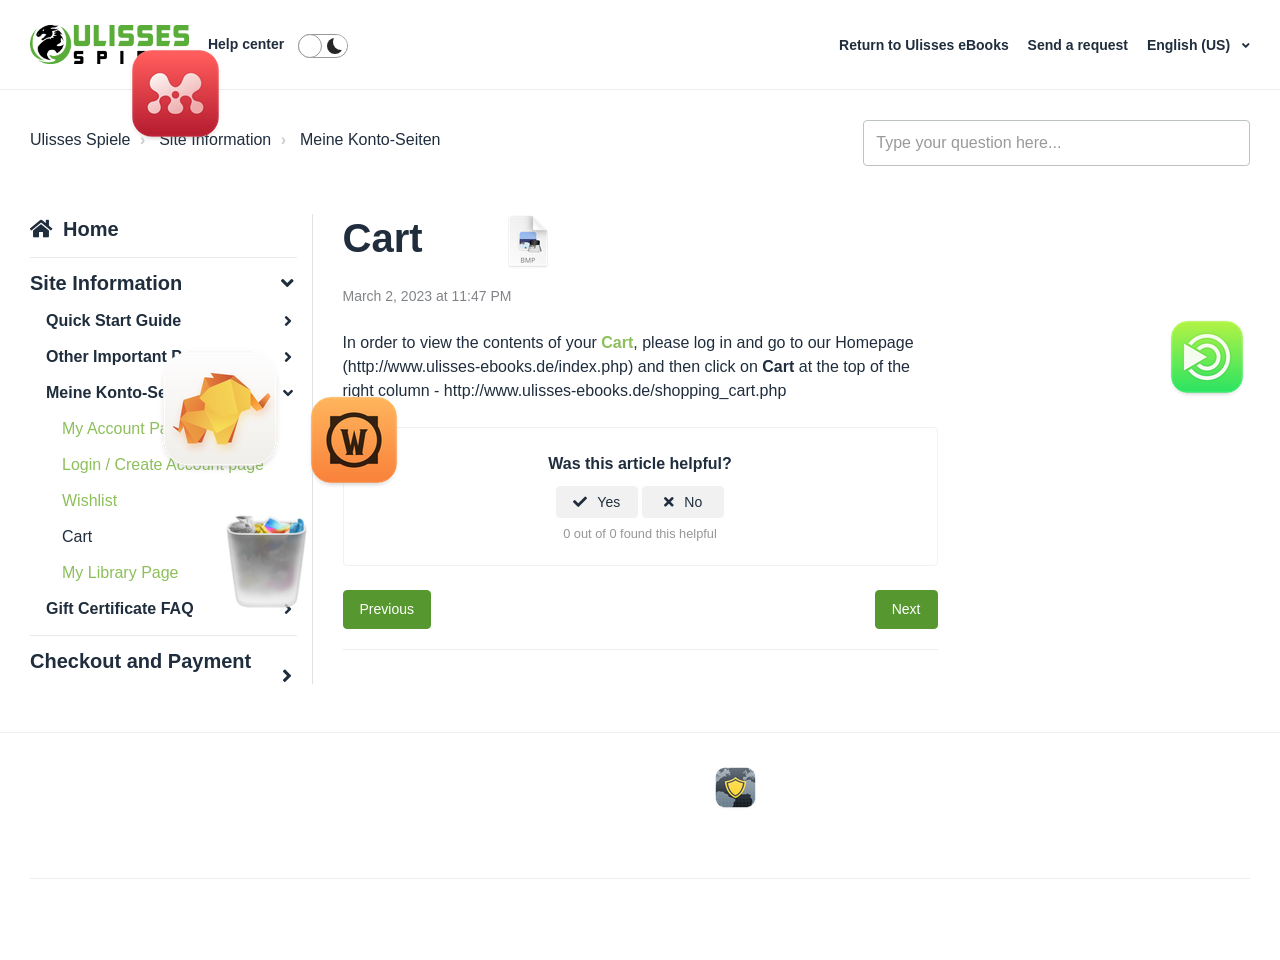  Describe the element at coordinates (1207, 357) in the screenshot. I see `open the mate desktop environment app` at that location.